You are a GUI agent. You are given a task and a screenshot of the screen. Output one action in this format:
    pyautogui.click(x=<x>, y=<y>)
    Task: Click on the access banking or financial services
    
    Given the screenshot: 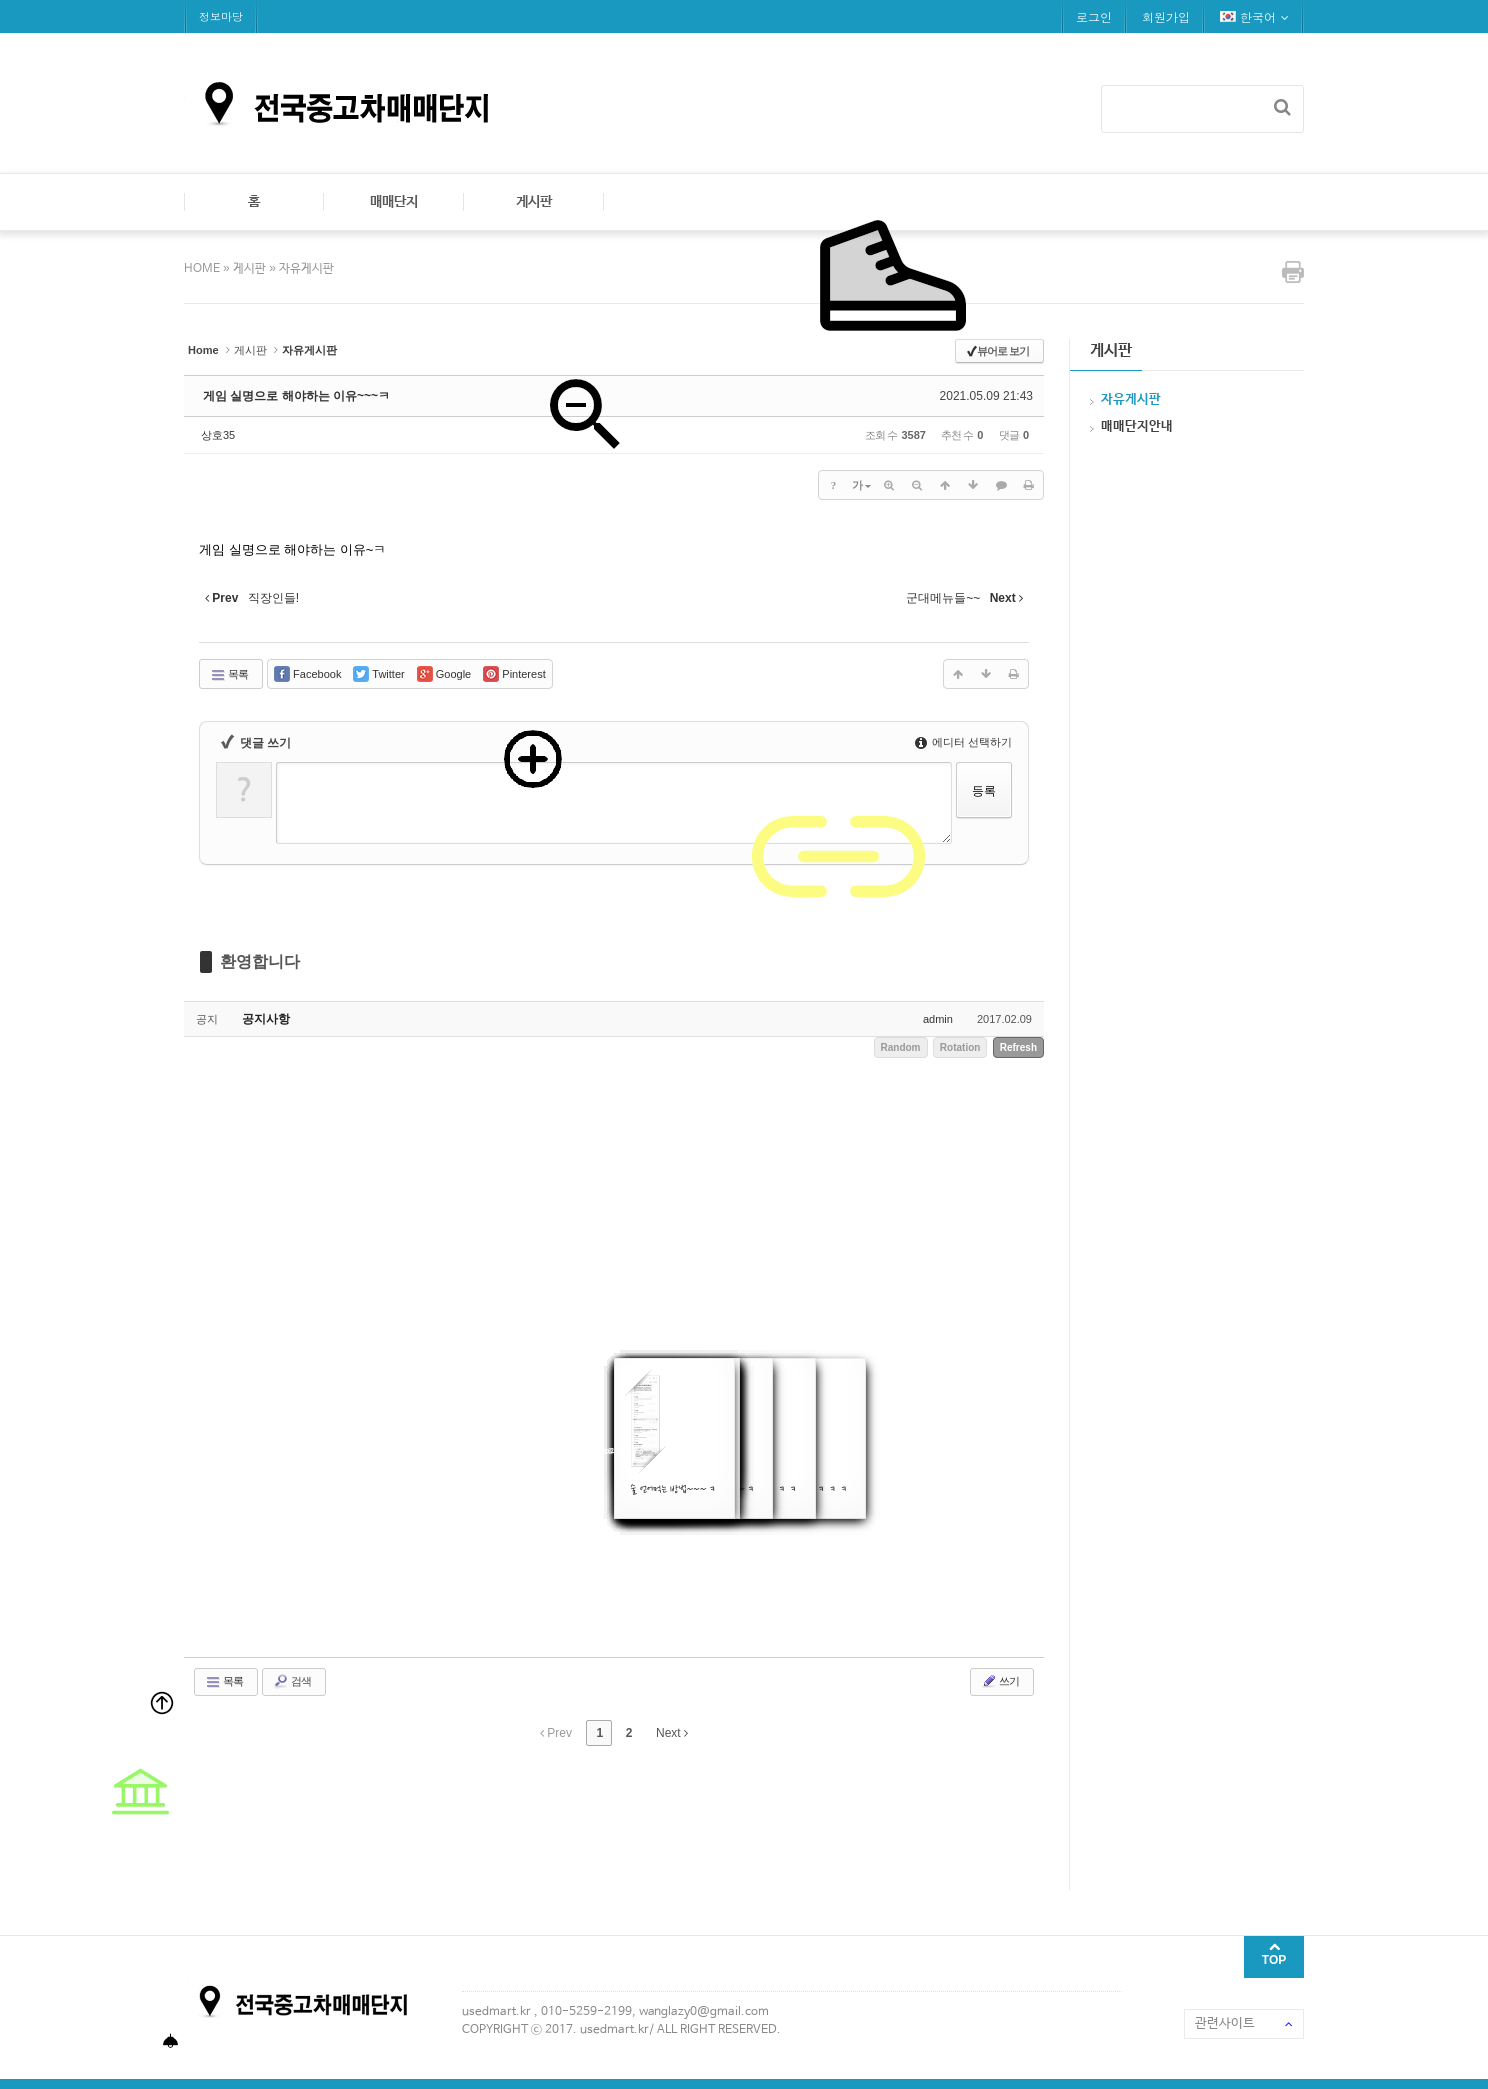 What is the action you would take?
    pyautogui.click(x=140, y=1793)
    